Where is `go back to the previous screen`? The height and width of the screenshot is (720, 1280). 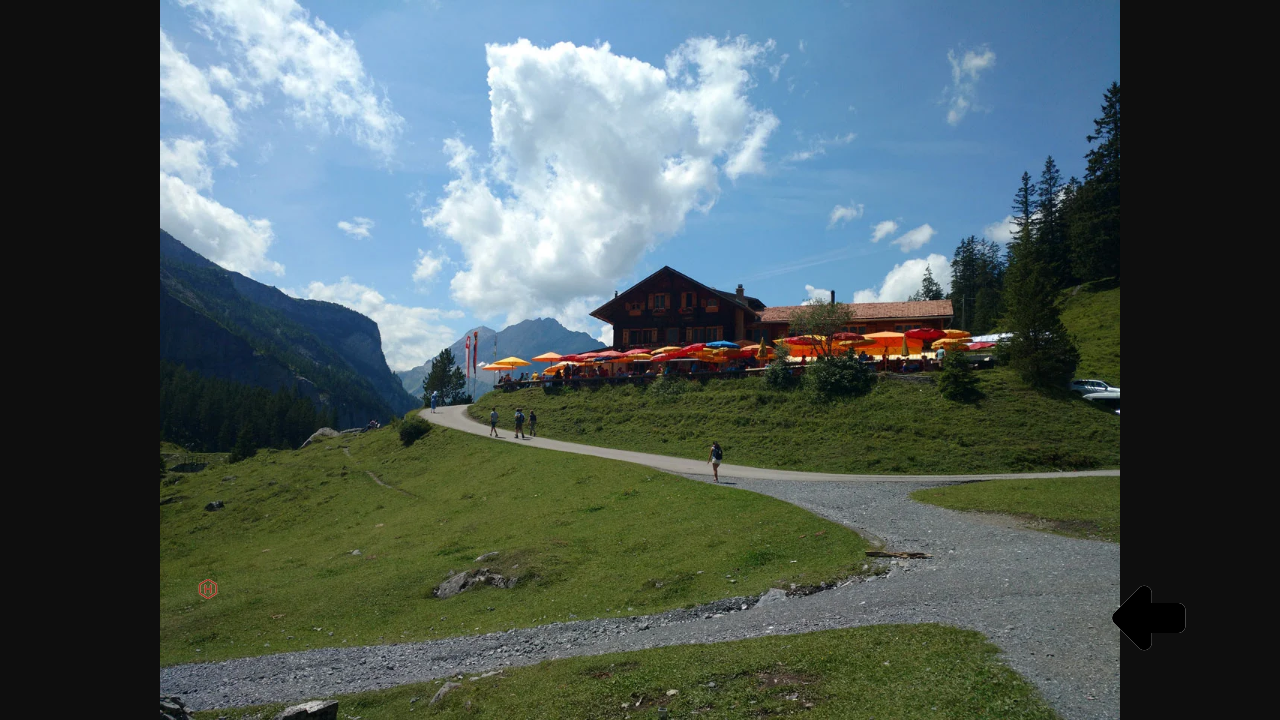
go back to the previous screen is located at coordinates (1148, 618).